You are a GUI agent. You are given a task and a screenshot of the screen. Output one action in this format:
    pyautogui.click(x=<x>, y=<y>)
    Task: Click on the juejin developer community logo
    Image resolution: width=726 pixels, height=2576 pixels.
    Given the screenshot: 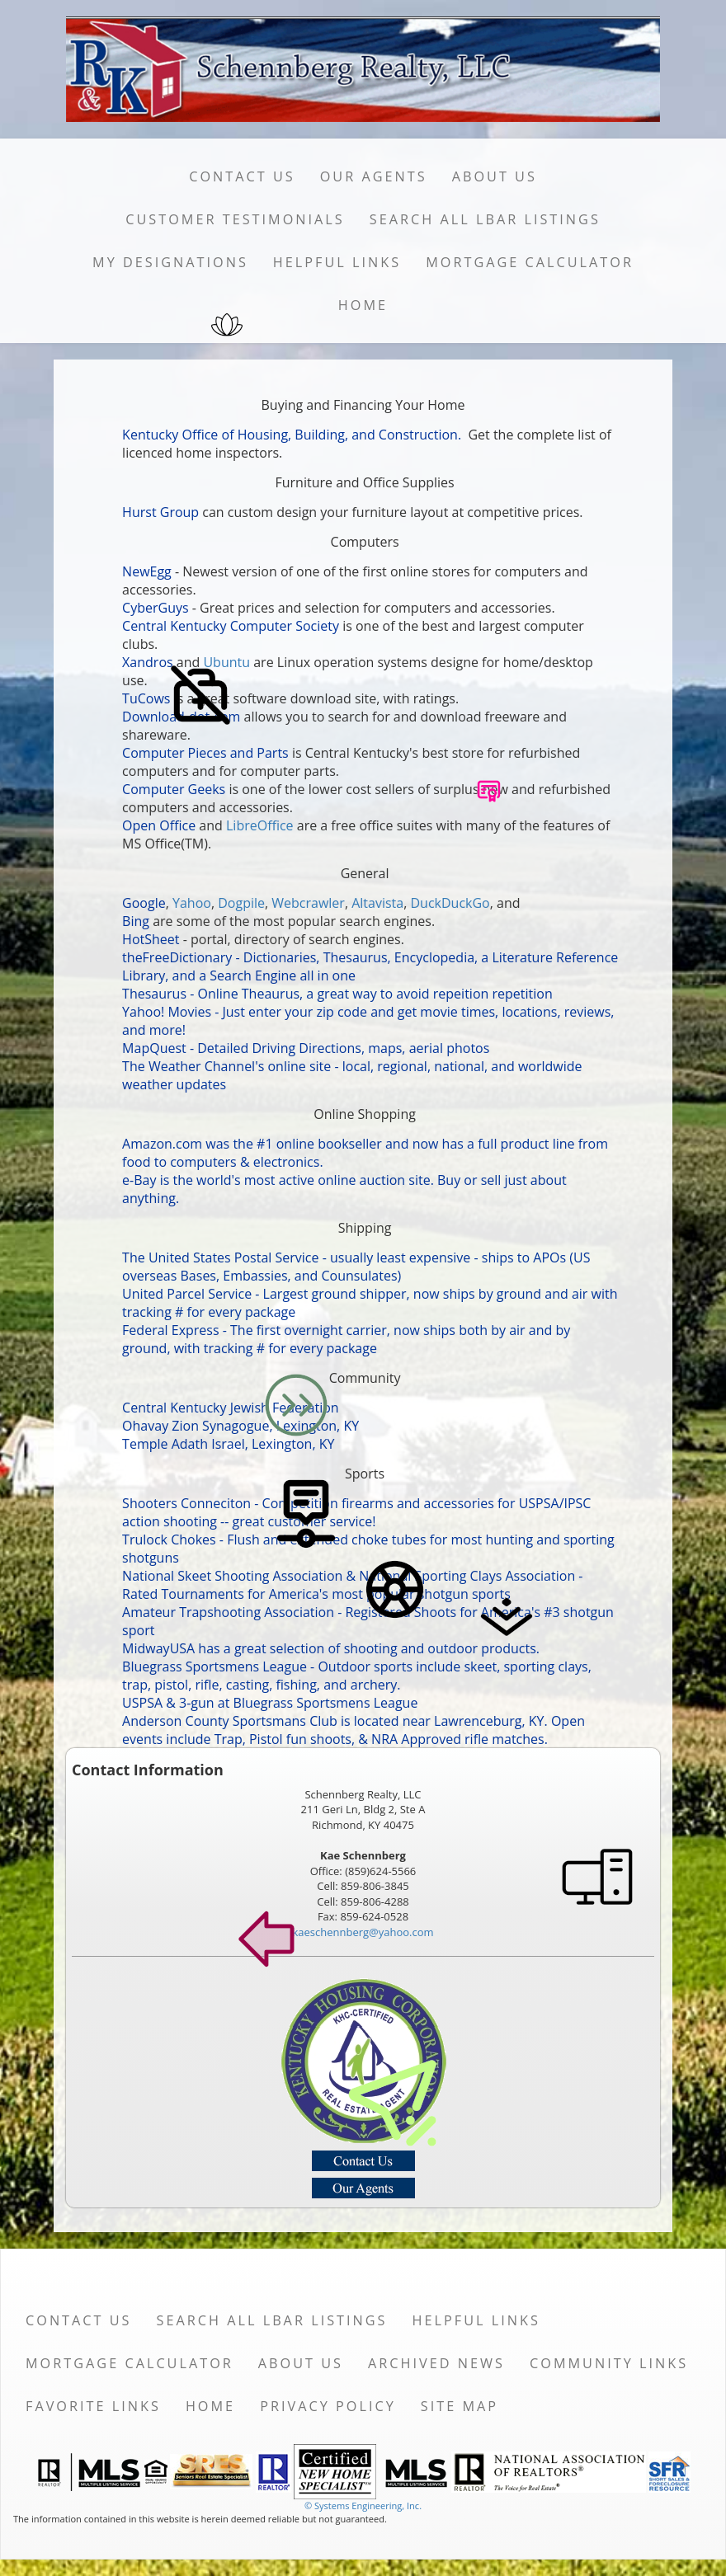 What is the action you would take?
    pyautogui.click(x=507, y=1616)
    